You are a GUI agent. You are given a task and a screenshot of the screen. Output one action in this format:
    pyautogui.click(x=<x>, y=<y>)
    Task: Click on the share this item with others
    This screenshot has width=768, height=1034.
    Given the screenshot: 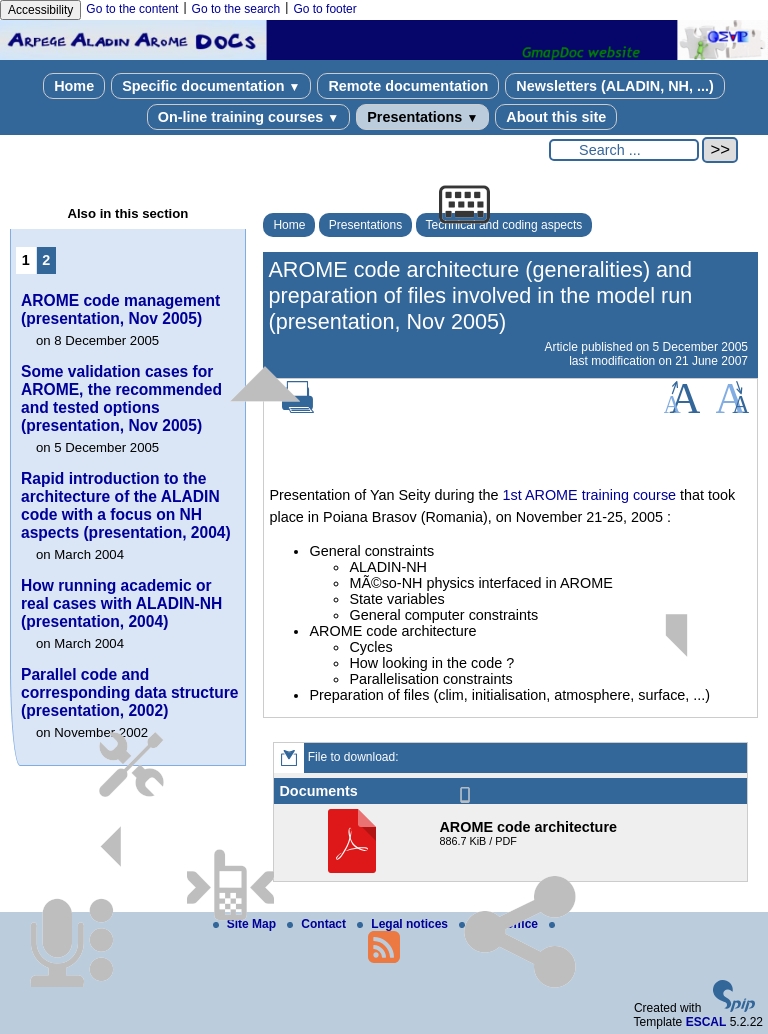 What is the action you would take?
    pyautogui.click(x=520, y=932)
    